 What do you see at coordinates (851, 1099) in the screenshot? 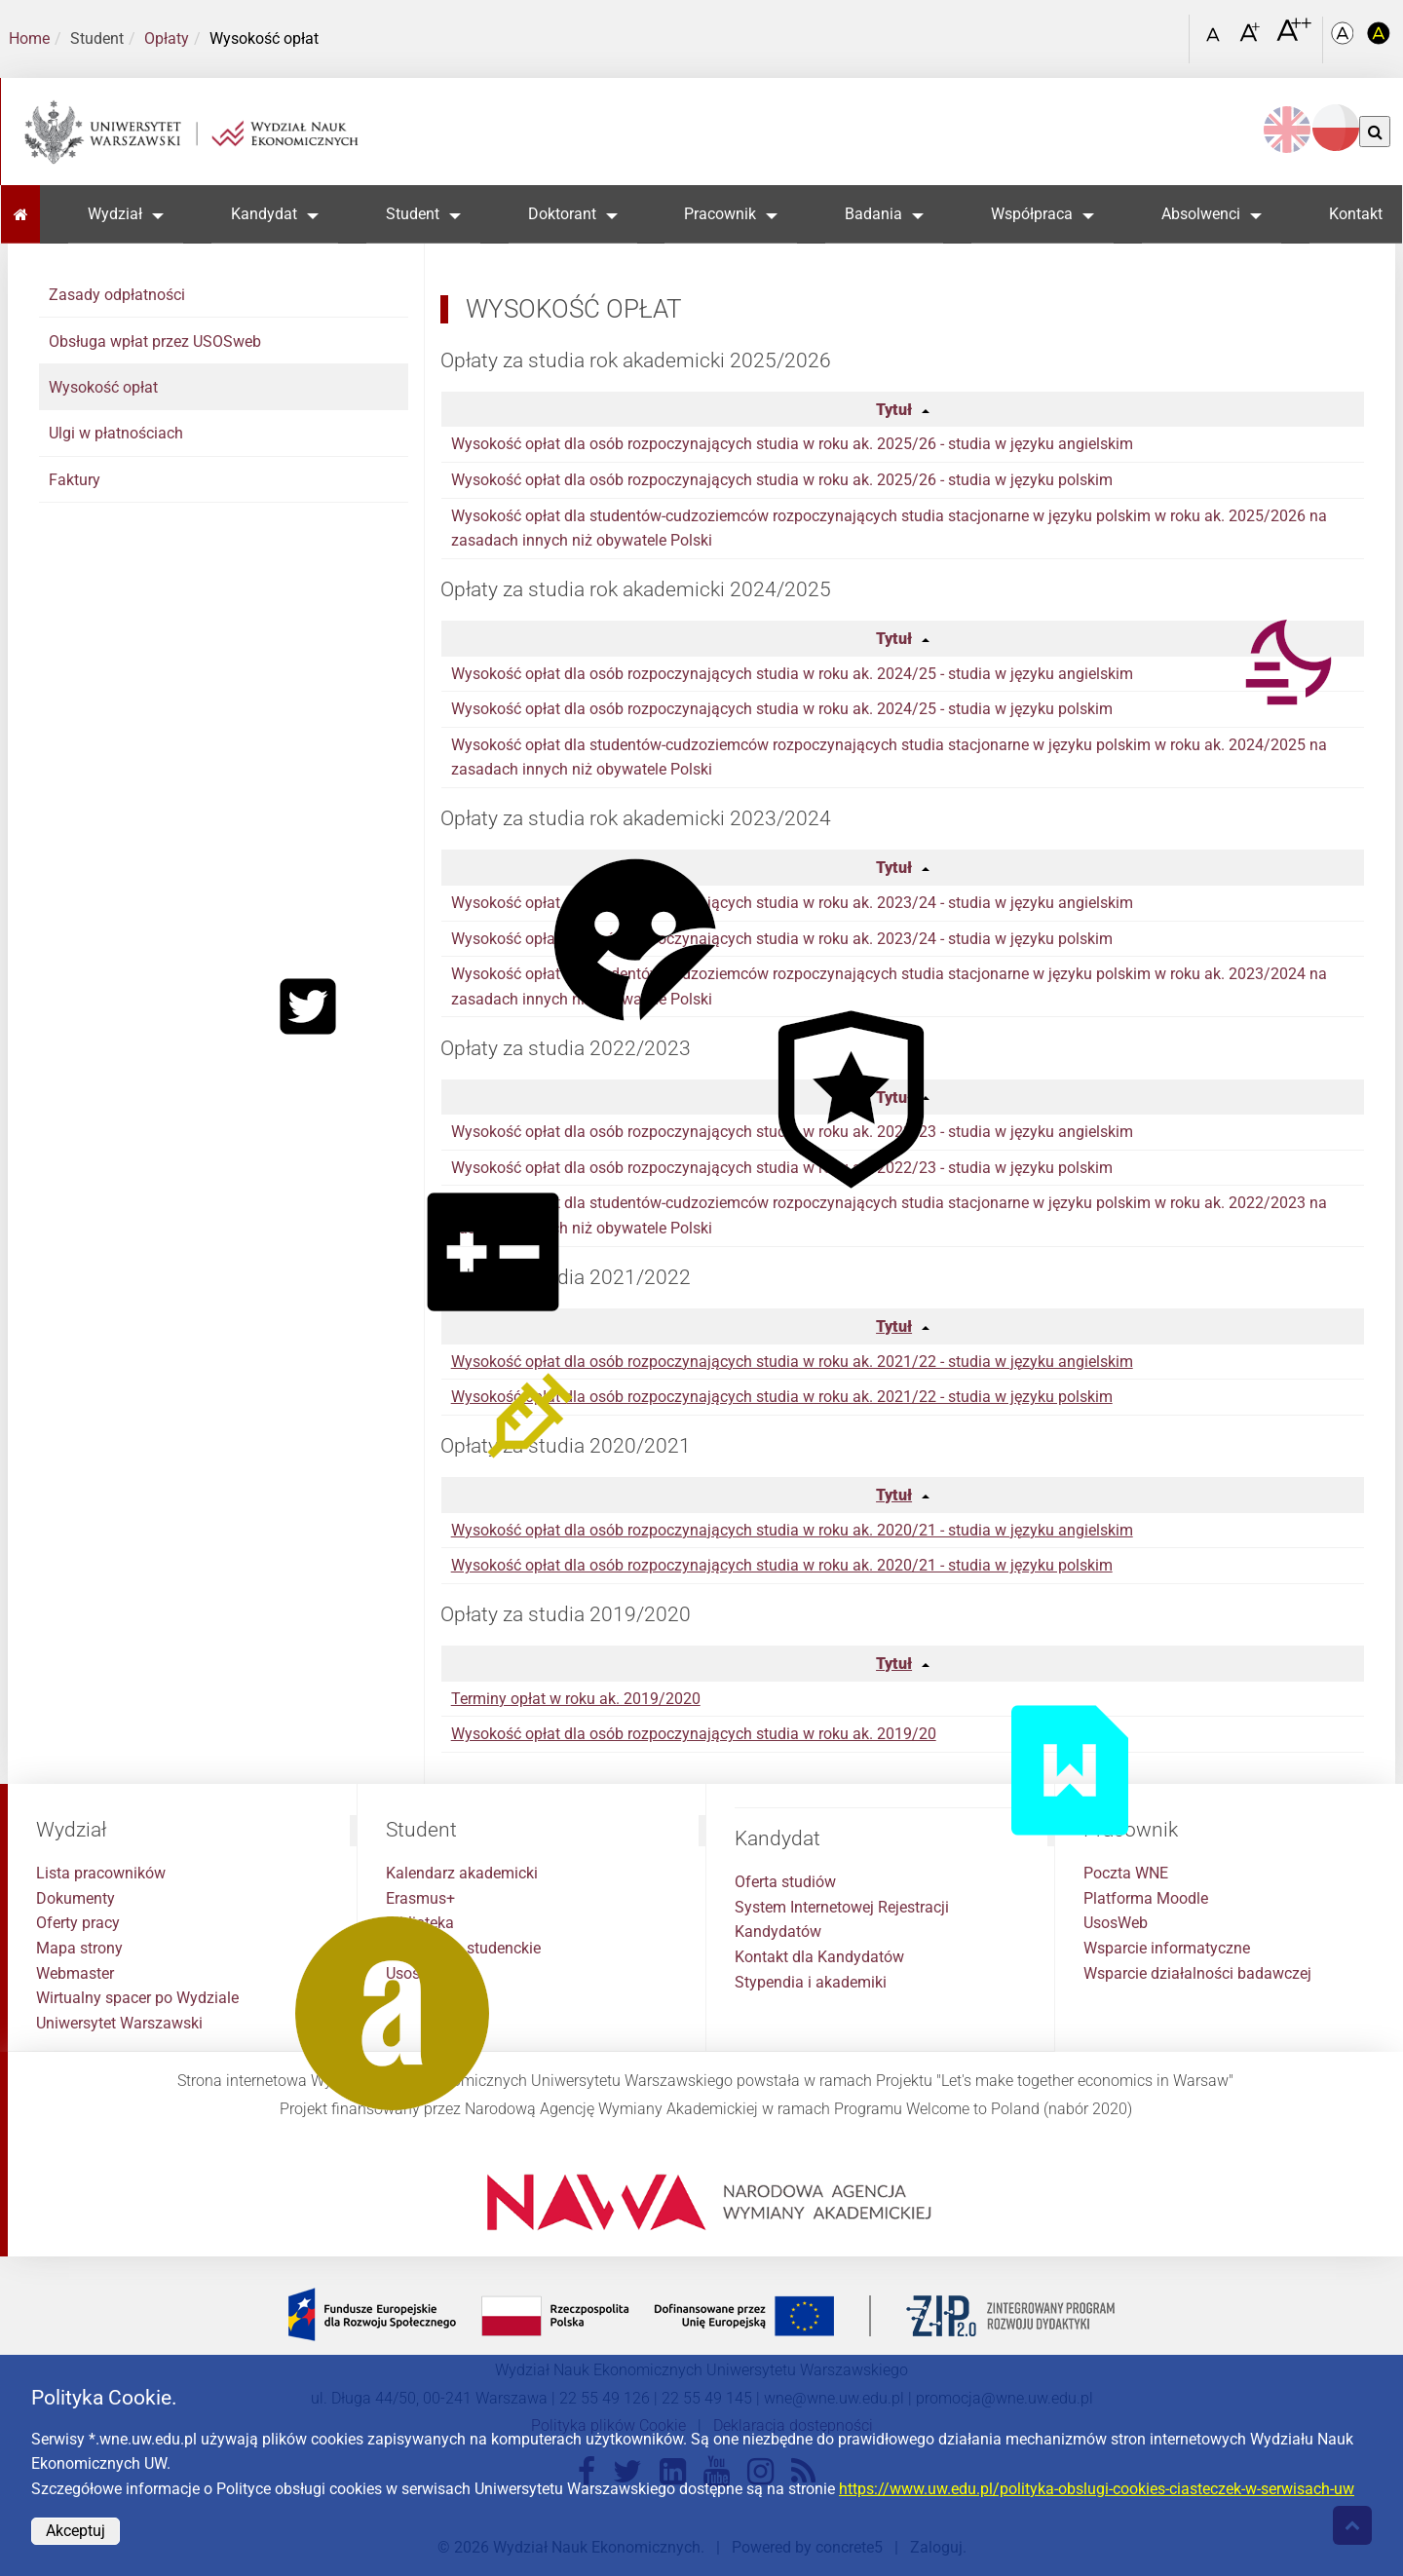
I see `indicates premium or verified security status` at bounding box center [851, 1099].